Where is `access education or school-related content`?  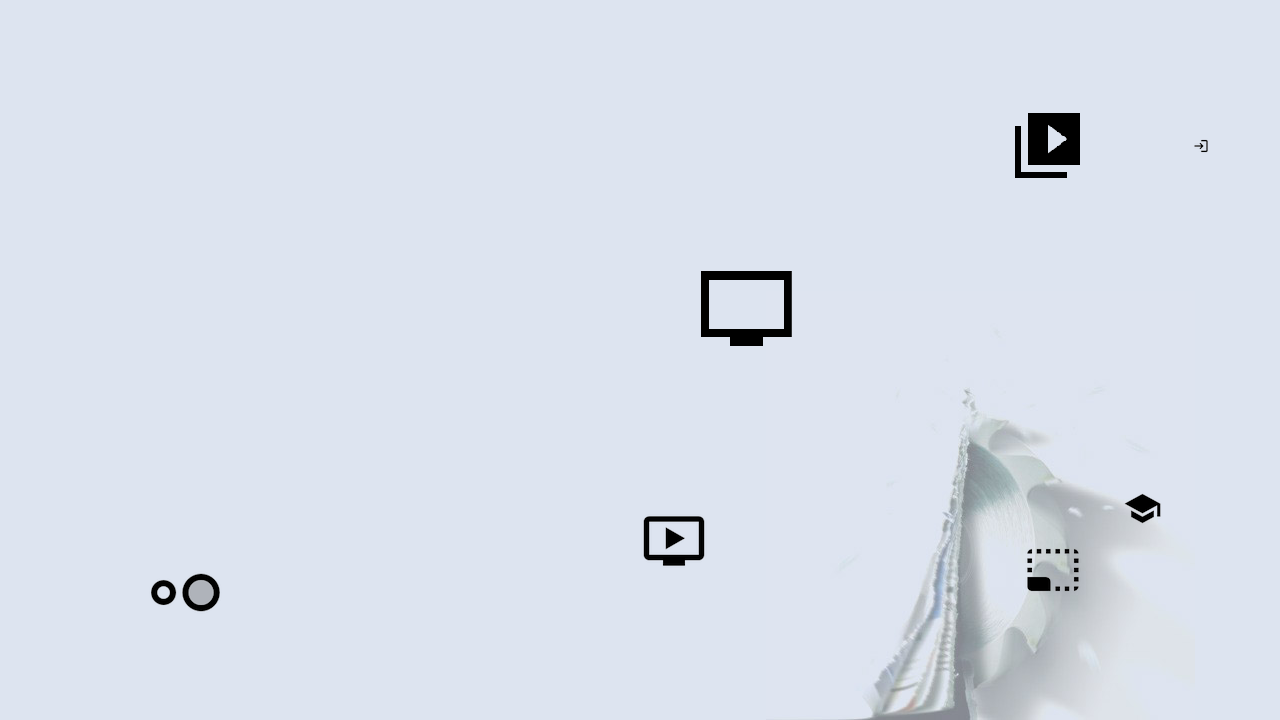 access education or school-related content is located at coordinates (1142, 508).